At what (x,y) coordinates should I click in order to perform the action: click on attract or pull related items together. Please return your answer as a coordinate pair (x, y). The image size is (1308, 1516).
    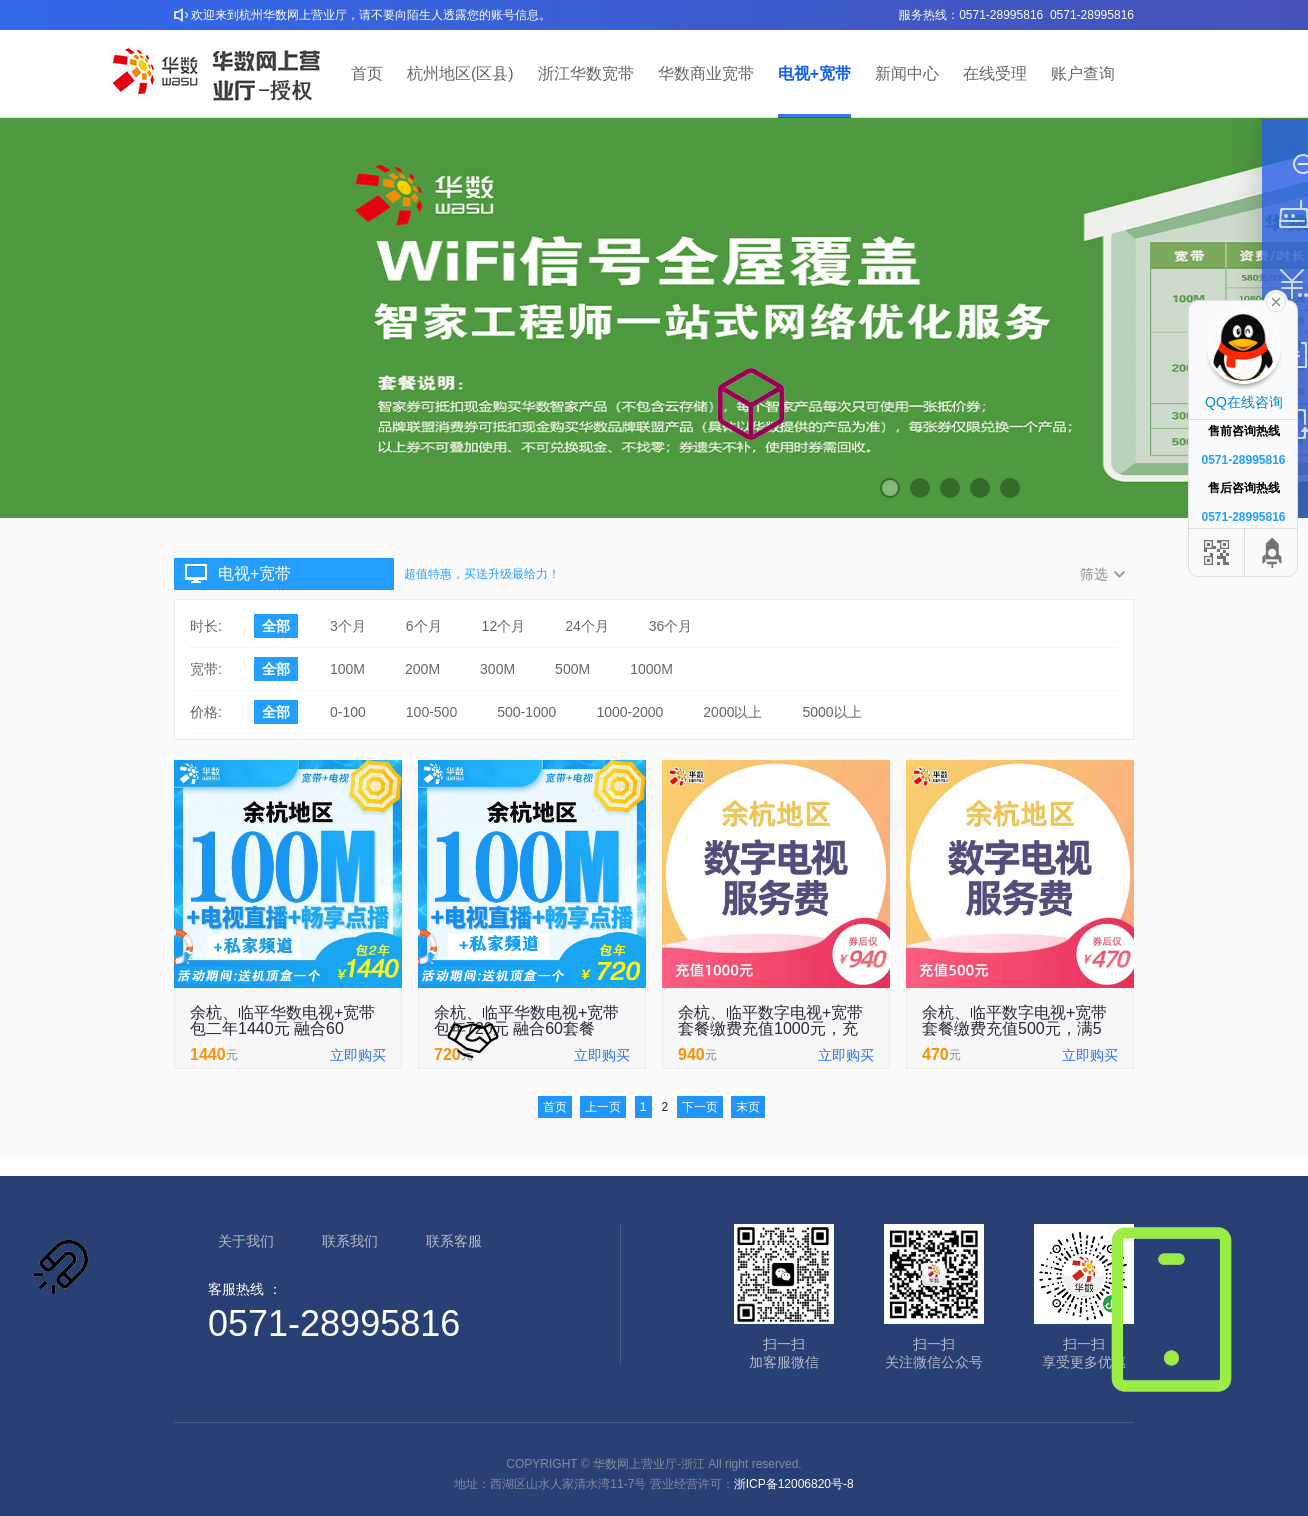
    Looking at the image, I should click on (61, 1267).